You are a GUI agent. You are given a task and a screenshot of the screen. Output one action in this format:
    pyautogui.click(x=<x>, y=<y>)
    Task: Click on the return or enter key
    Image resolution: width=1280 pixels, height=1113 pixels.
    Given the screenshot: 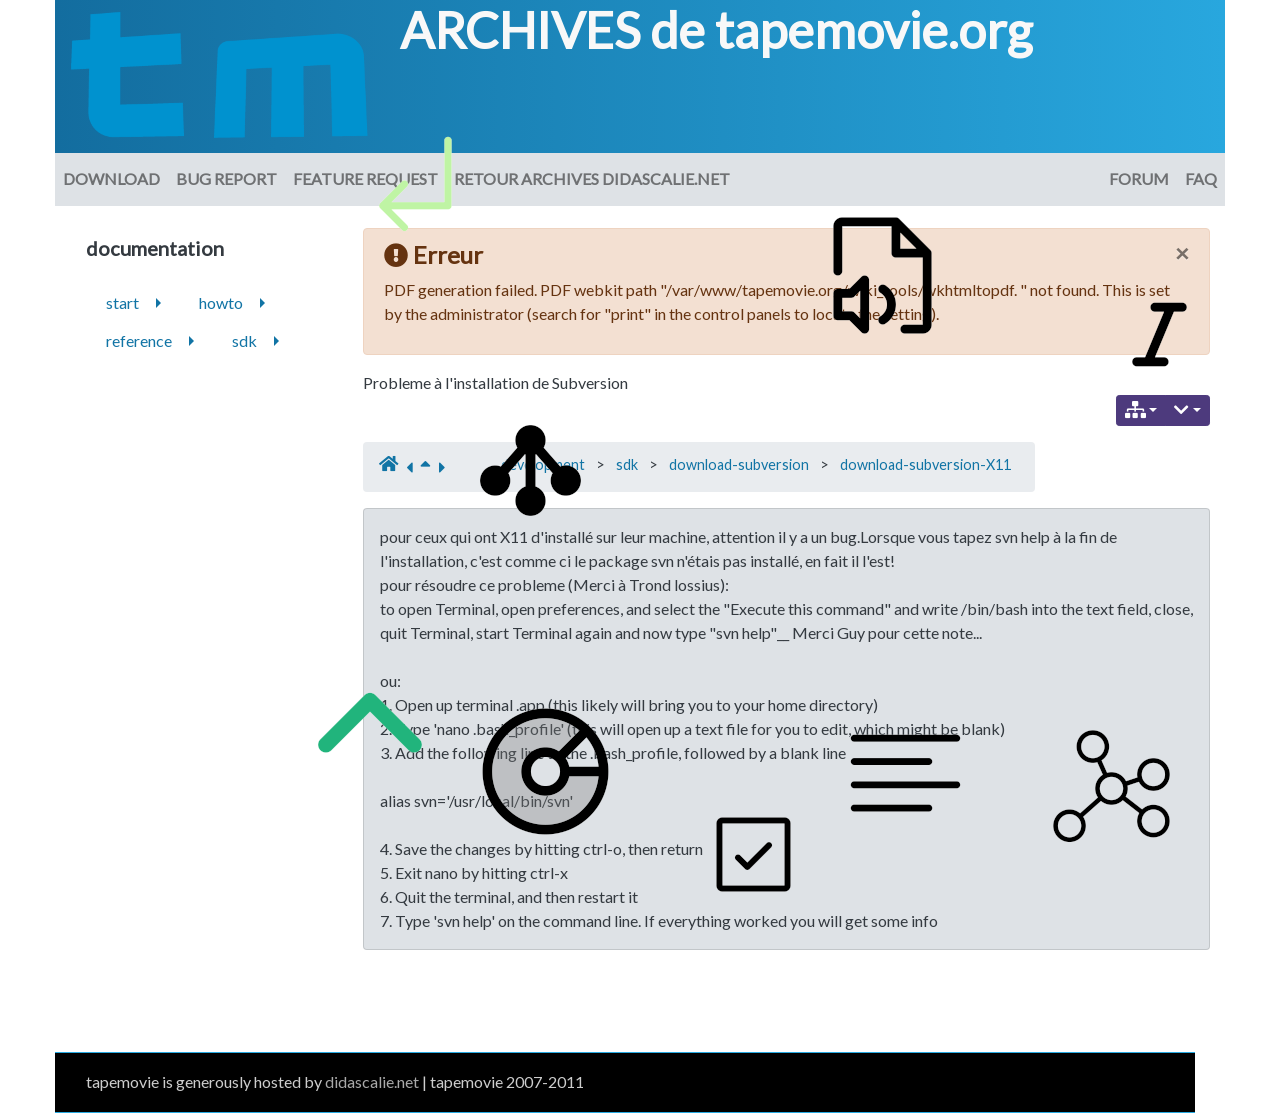 What is the action you would take?
    pyautogui.click(x=419, y=184)
    